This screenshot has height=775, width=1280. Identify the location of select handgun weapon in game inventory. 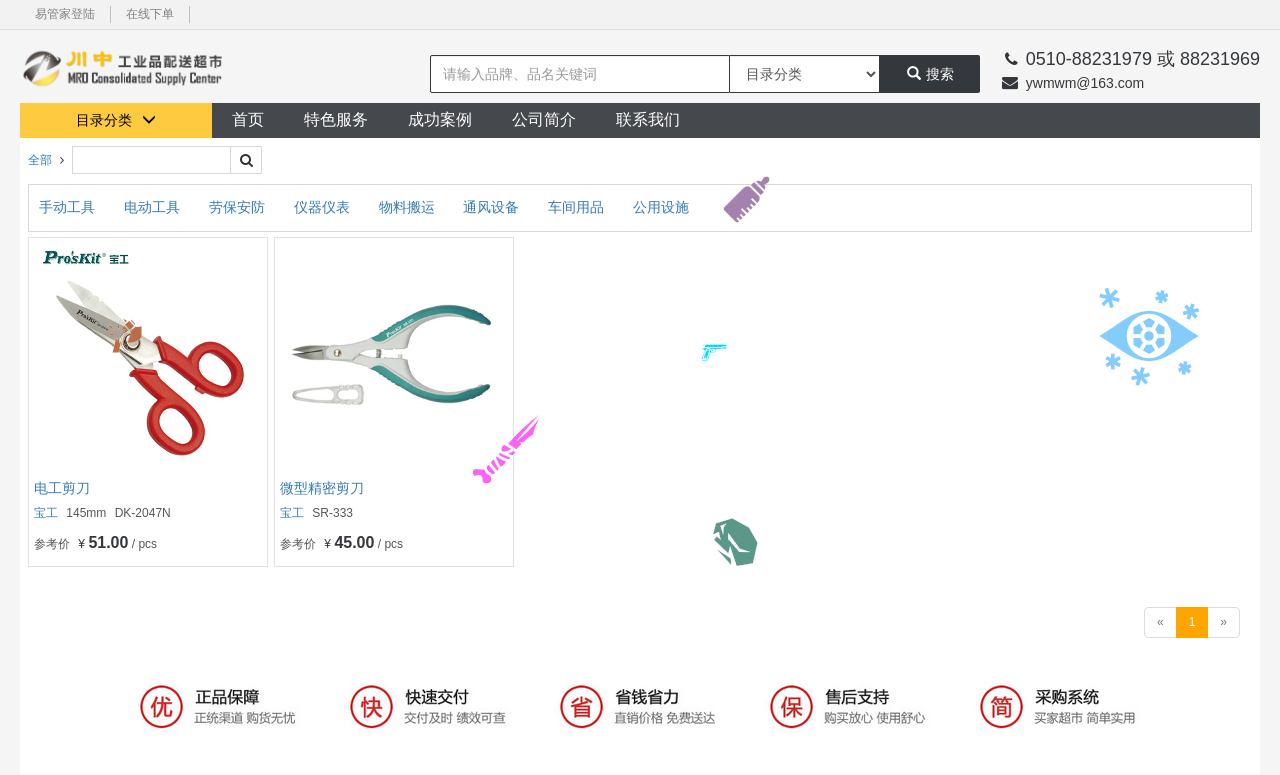
(714, 353).